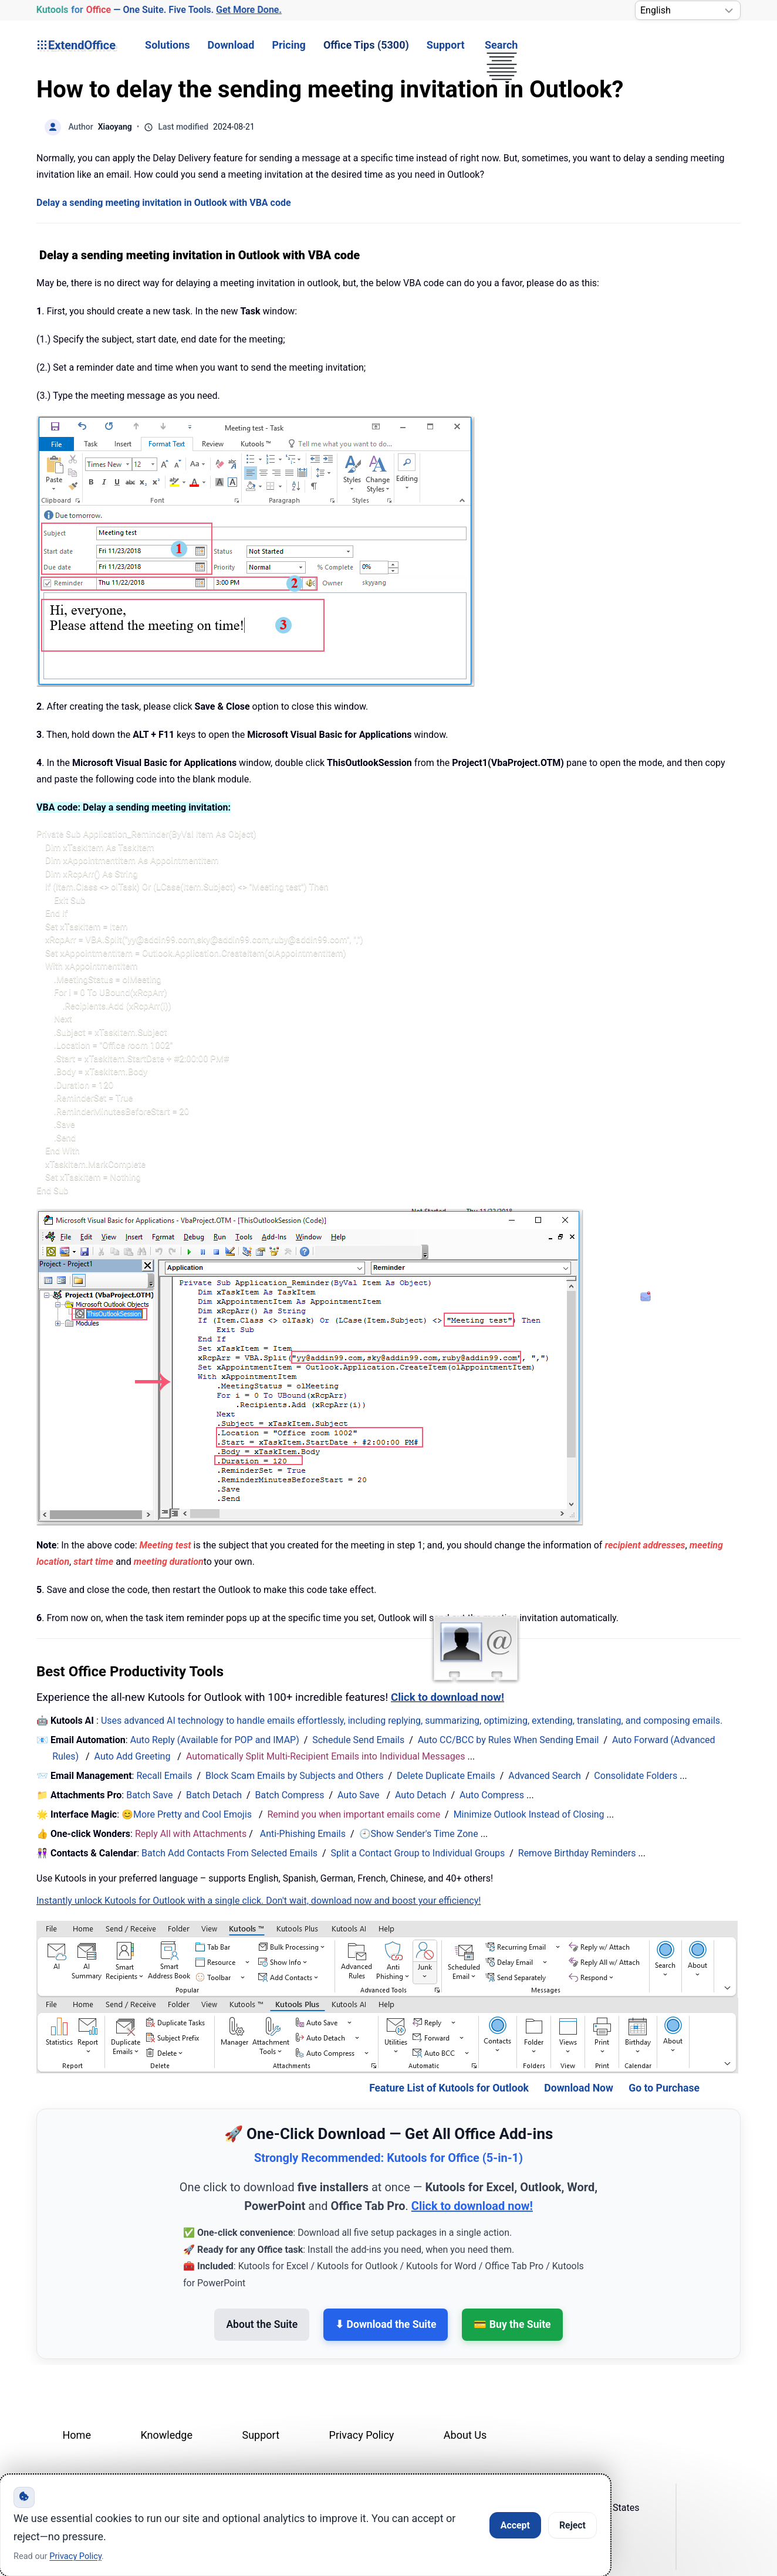  What do you see at coordinates (502, 67) in the screenshot?
I see `center align text` at bounding box center [502, 67].